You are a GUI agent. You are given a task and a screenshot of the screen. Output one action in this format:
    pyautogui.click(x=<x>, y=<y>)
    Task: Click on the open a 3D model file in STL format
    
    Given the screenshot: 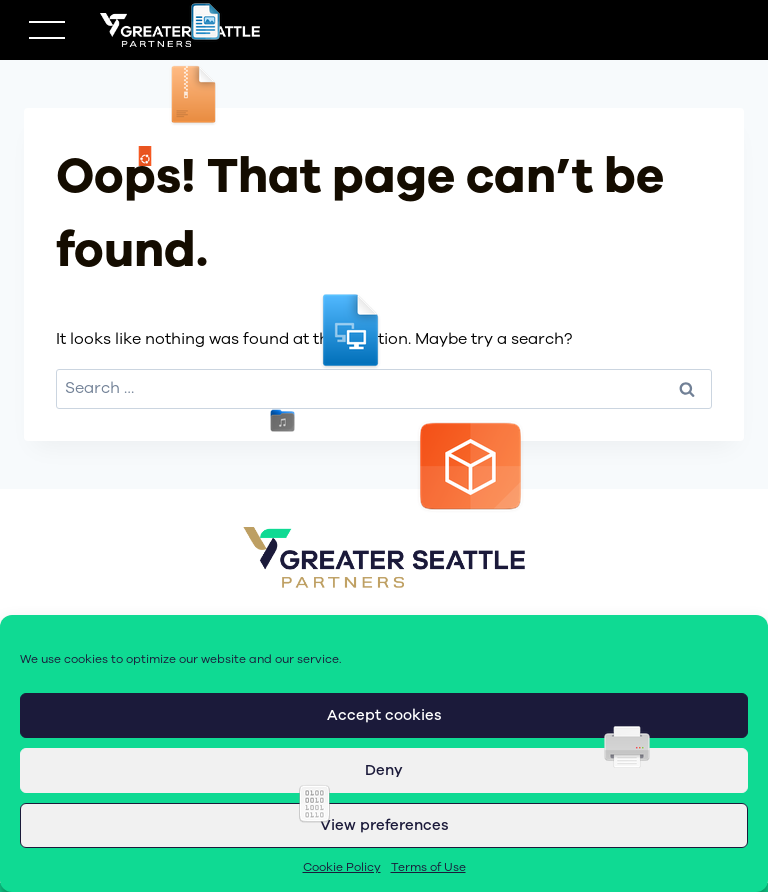 What is the action you would take?
    pyautogui.click(x=470, y=462)
    